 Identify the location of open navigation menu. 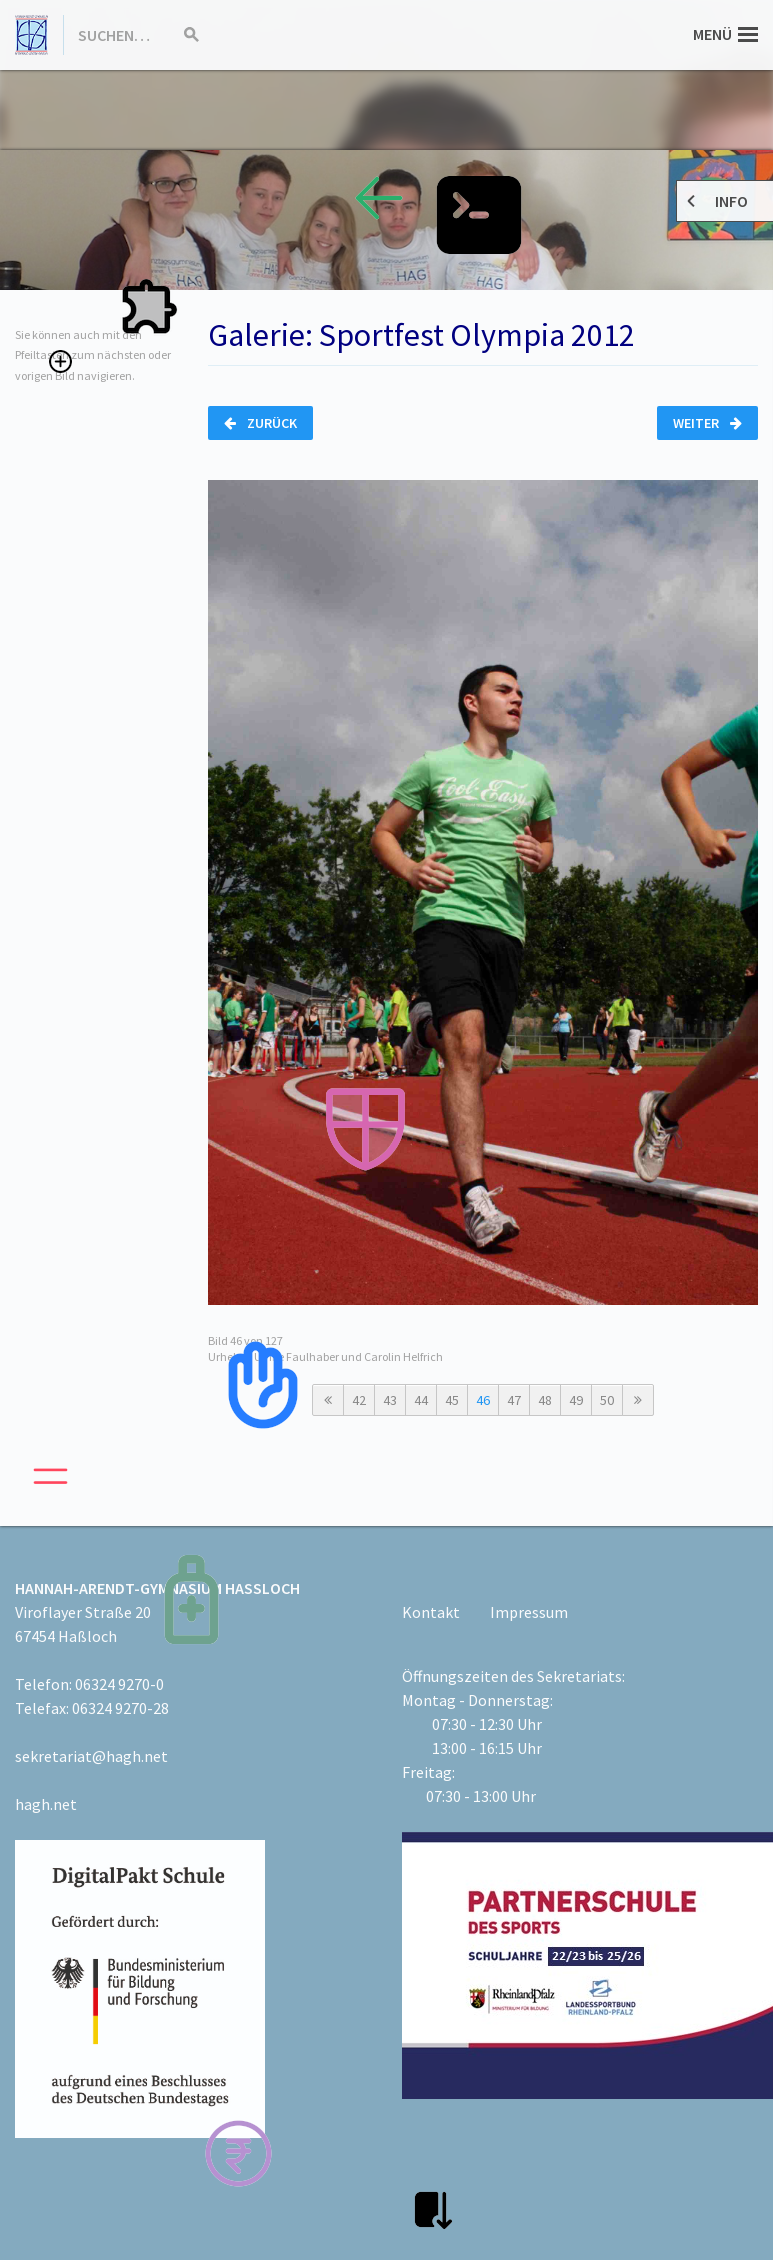
(50, 1475).